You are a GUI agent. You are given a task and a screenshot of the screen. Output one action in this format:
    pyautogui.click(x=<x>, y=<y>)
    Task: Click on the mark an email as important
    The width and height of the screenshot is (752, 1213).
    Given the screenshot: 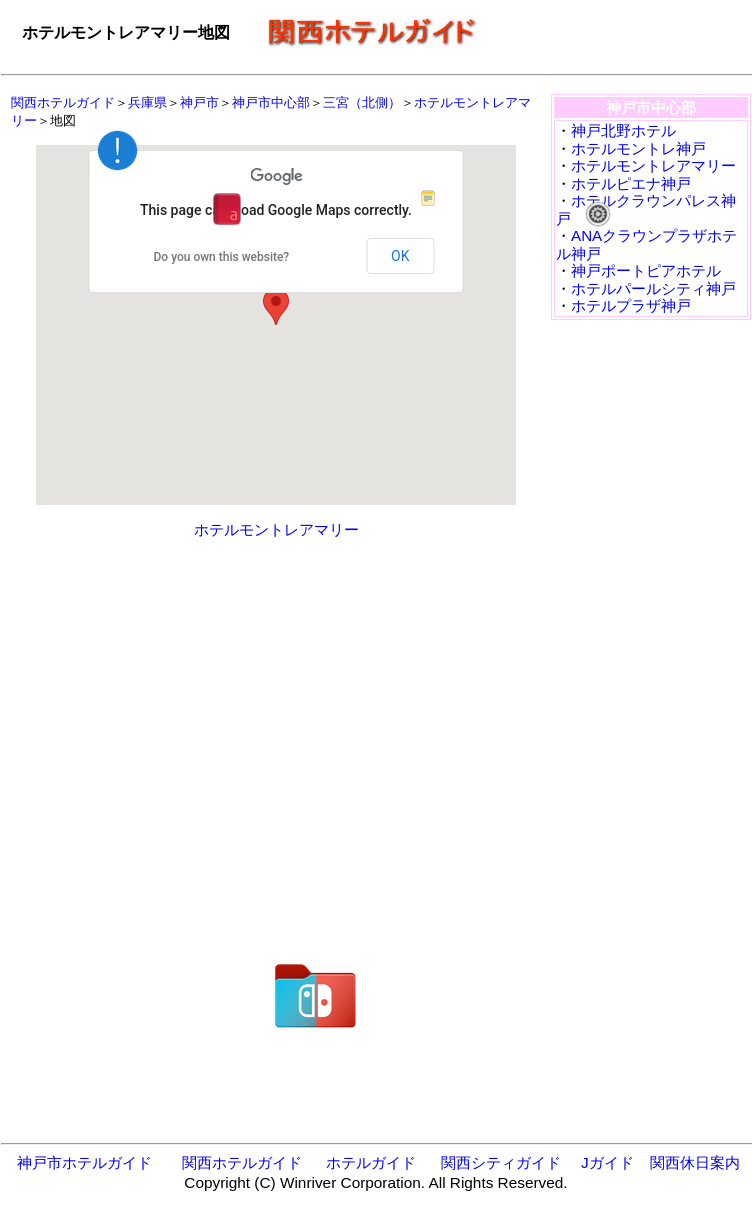 What is the action you would take?
    pyautogui.click(x=117, y=150)
    